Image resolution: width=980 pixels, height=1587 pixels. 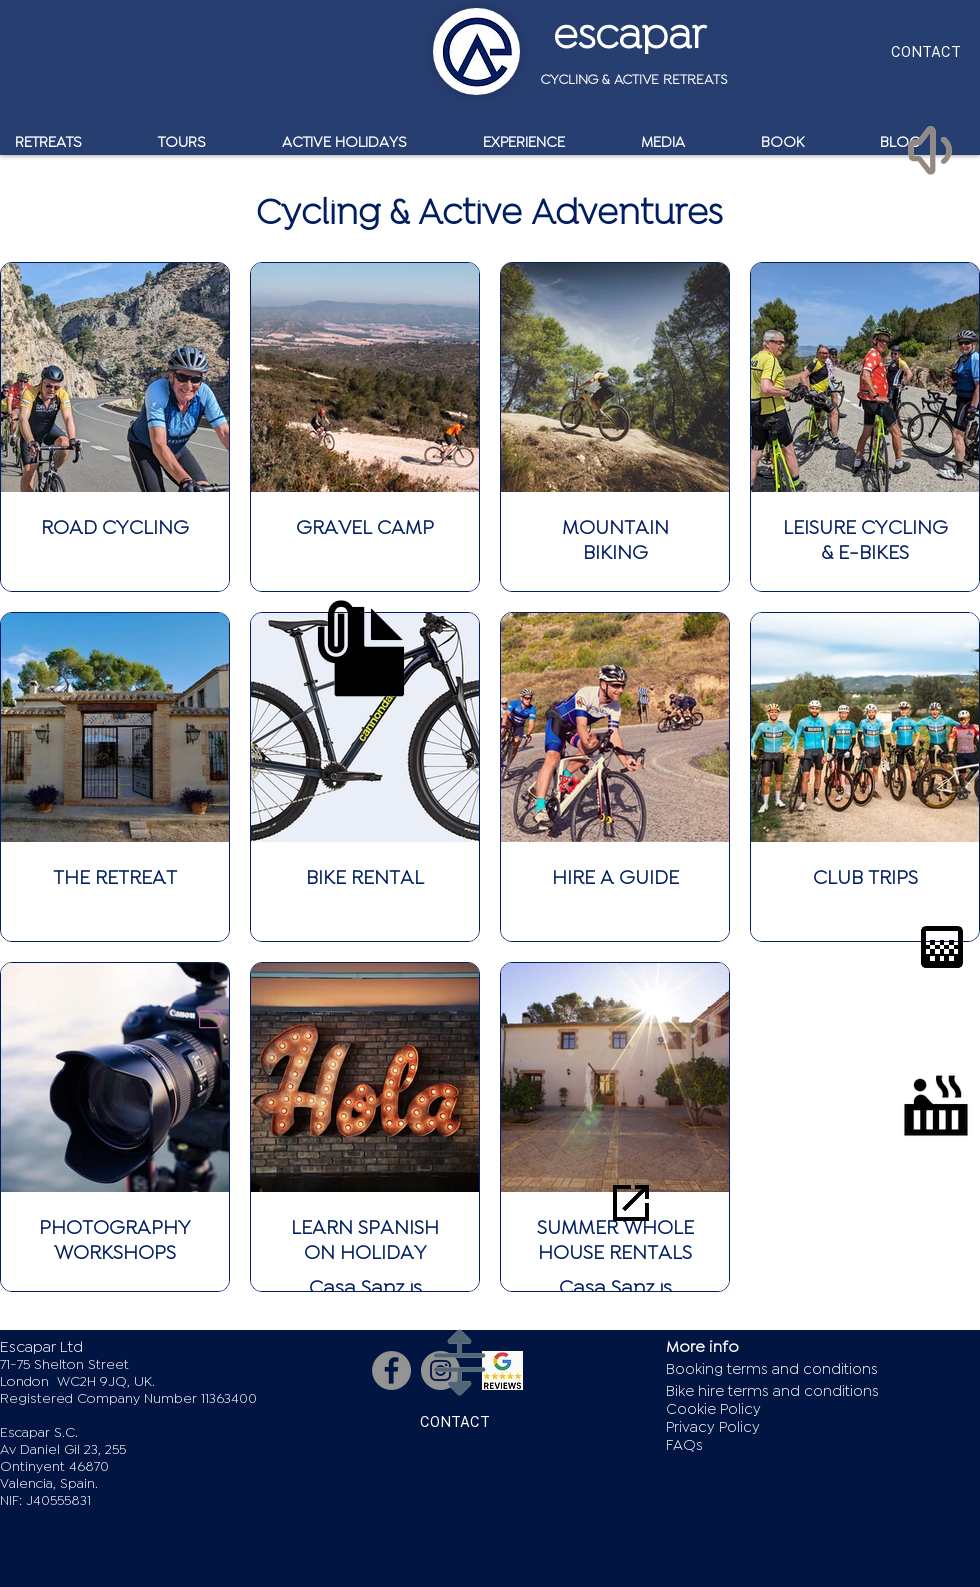 What do you see at coordinates (936, 1104) in the screenshot?
I see `indicates hot tub or spa amenity available` at bounding box center [936, 1104].